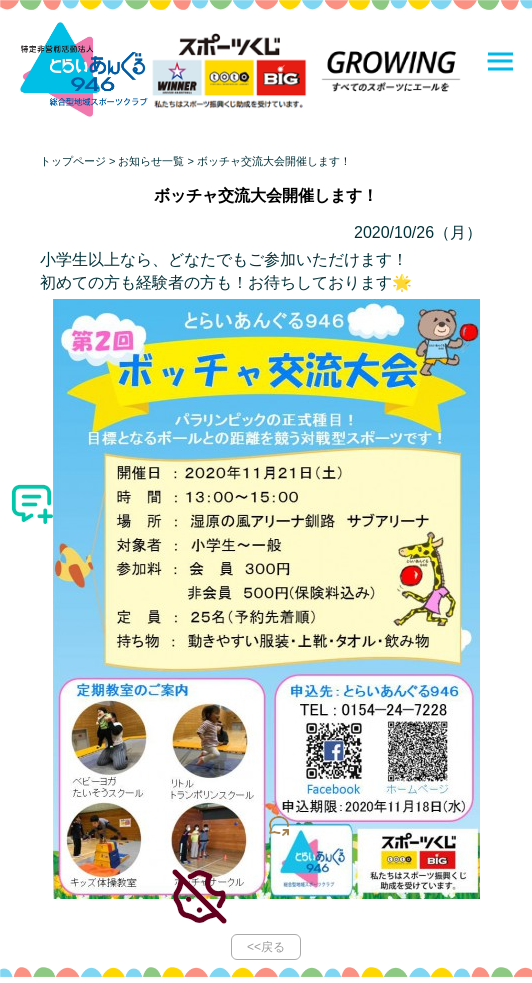 The image size is (532, 983). Describe the element at coordinates (31, 502) in the screenshot. I see `compose a new message` at that location.